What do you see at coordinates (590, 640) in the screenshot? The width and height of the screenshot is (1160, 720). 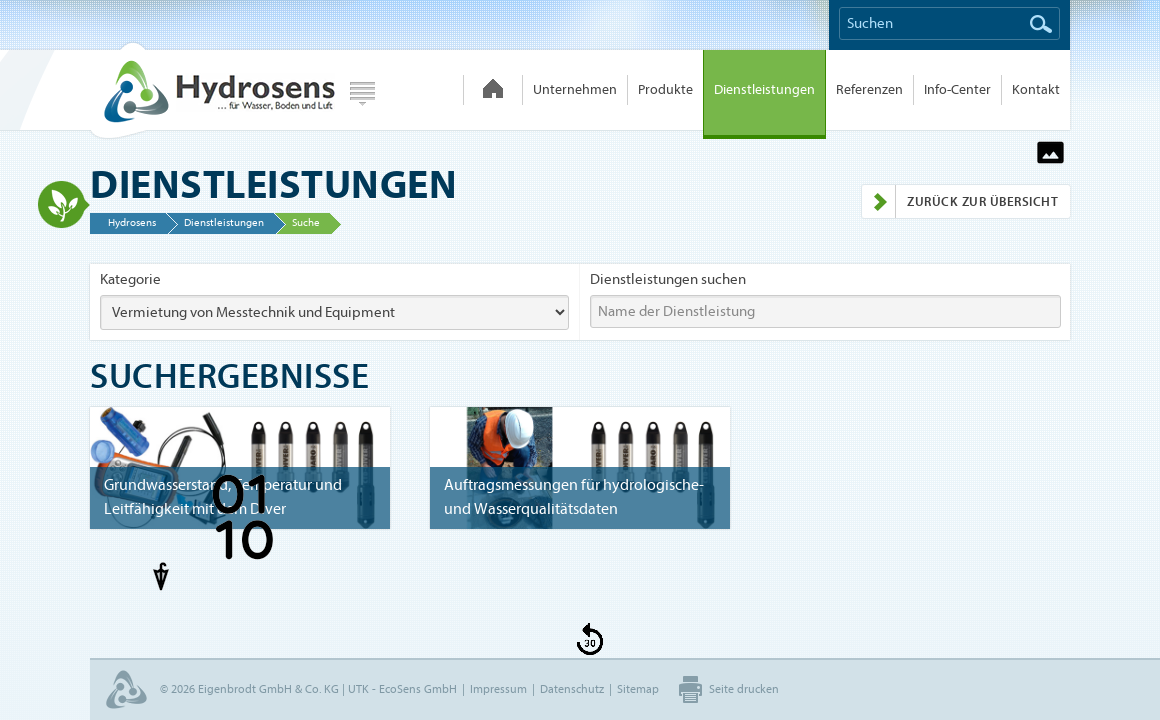 I see `rewind 30 seconds` at bounding box center [590, 640].